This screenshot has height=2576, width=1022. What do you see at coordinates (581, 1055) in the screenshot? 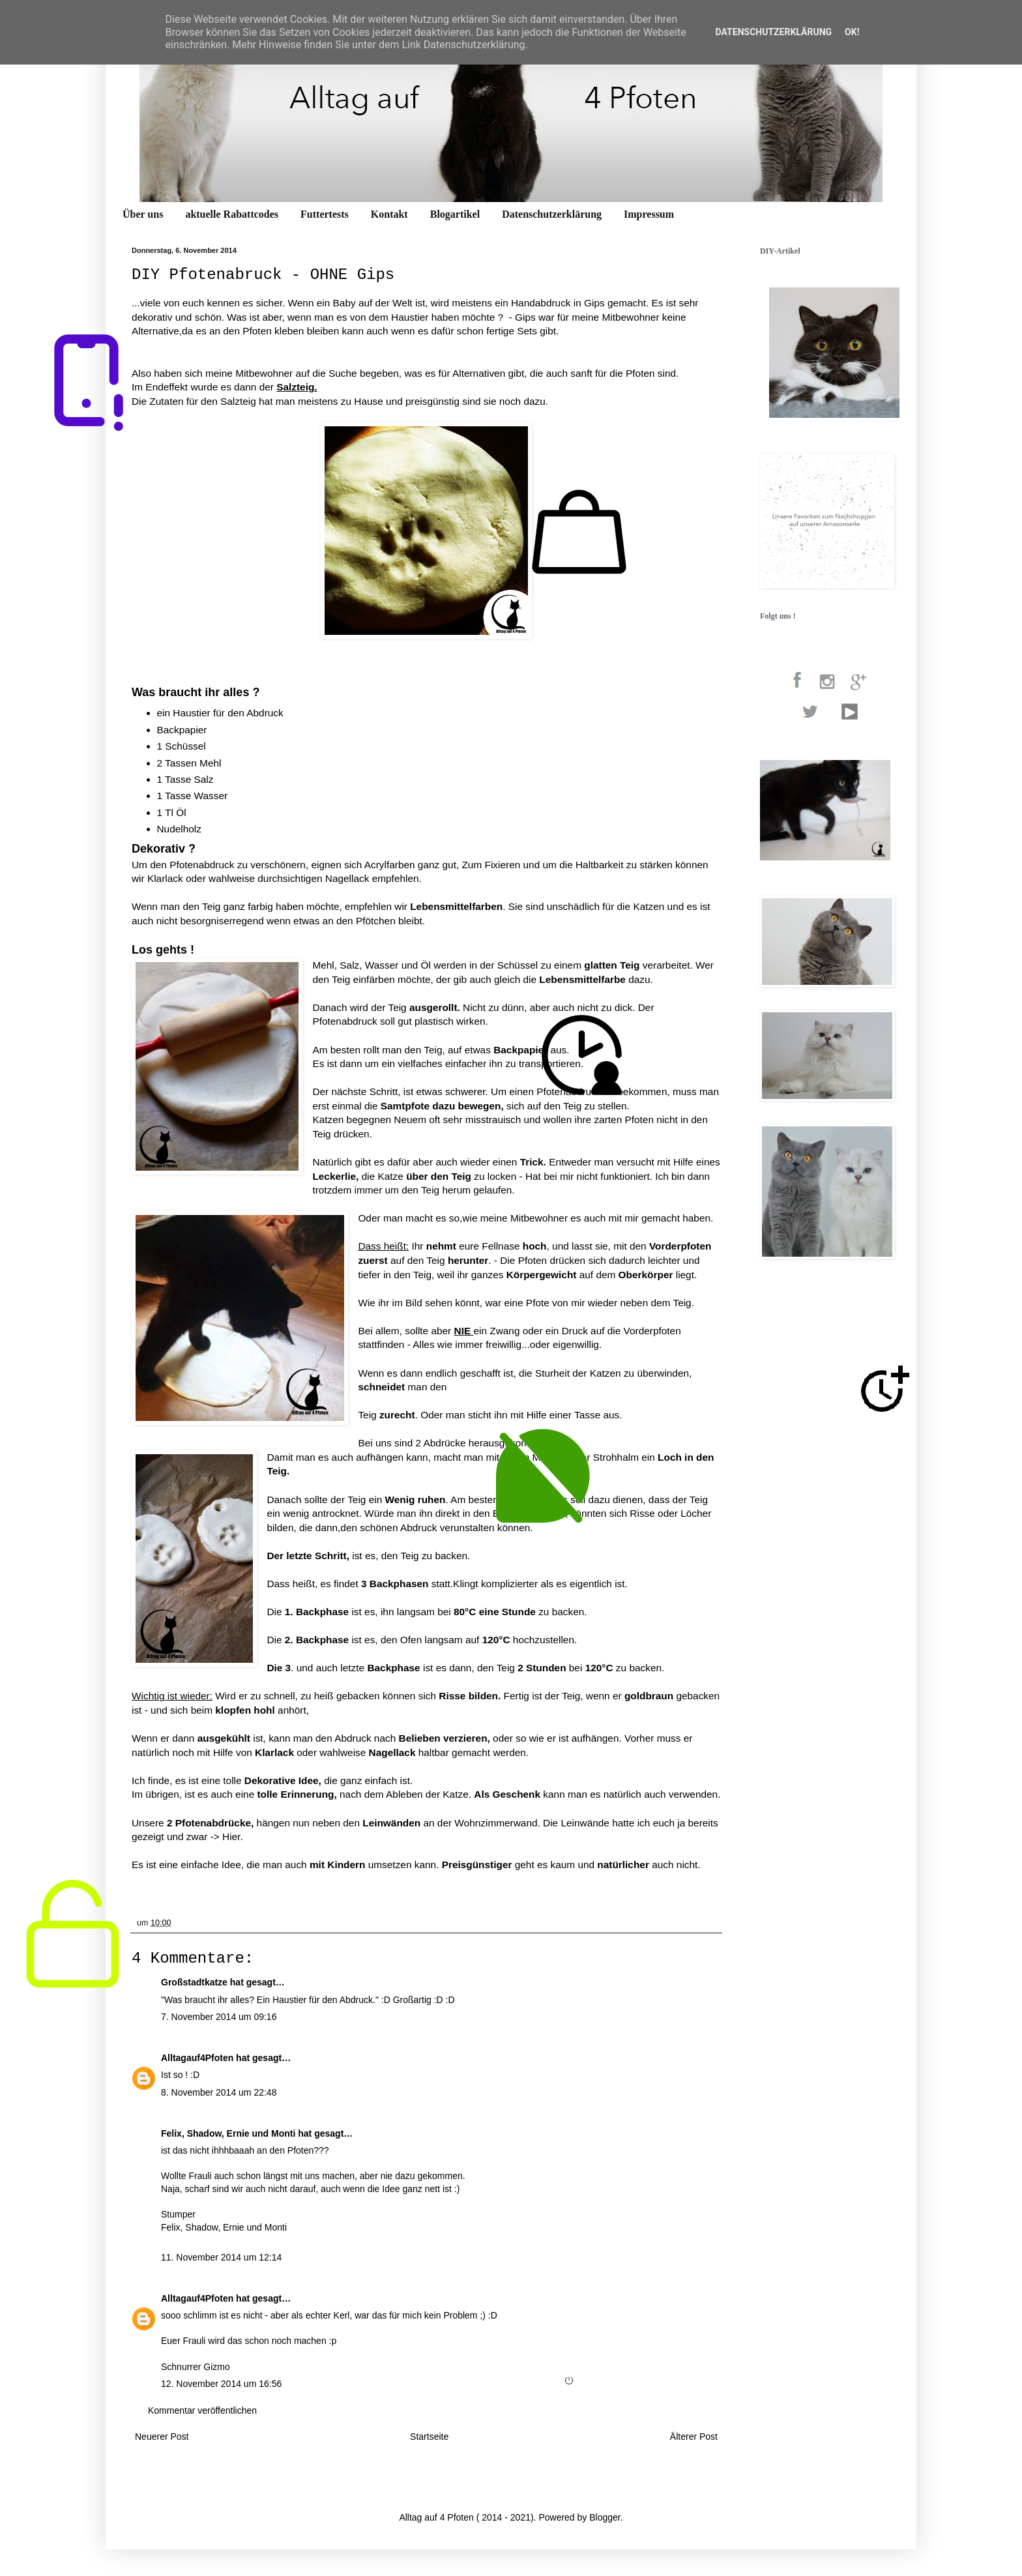
I see `view user activity history` at bounding box center [581, 1055].